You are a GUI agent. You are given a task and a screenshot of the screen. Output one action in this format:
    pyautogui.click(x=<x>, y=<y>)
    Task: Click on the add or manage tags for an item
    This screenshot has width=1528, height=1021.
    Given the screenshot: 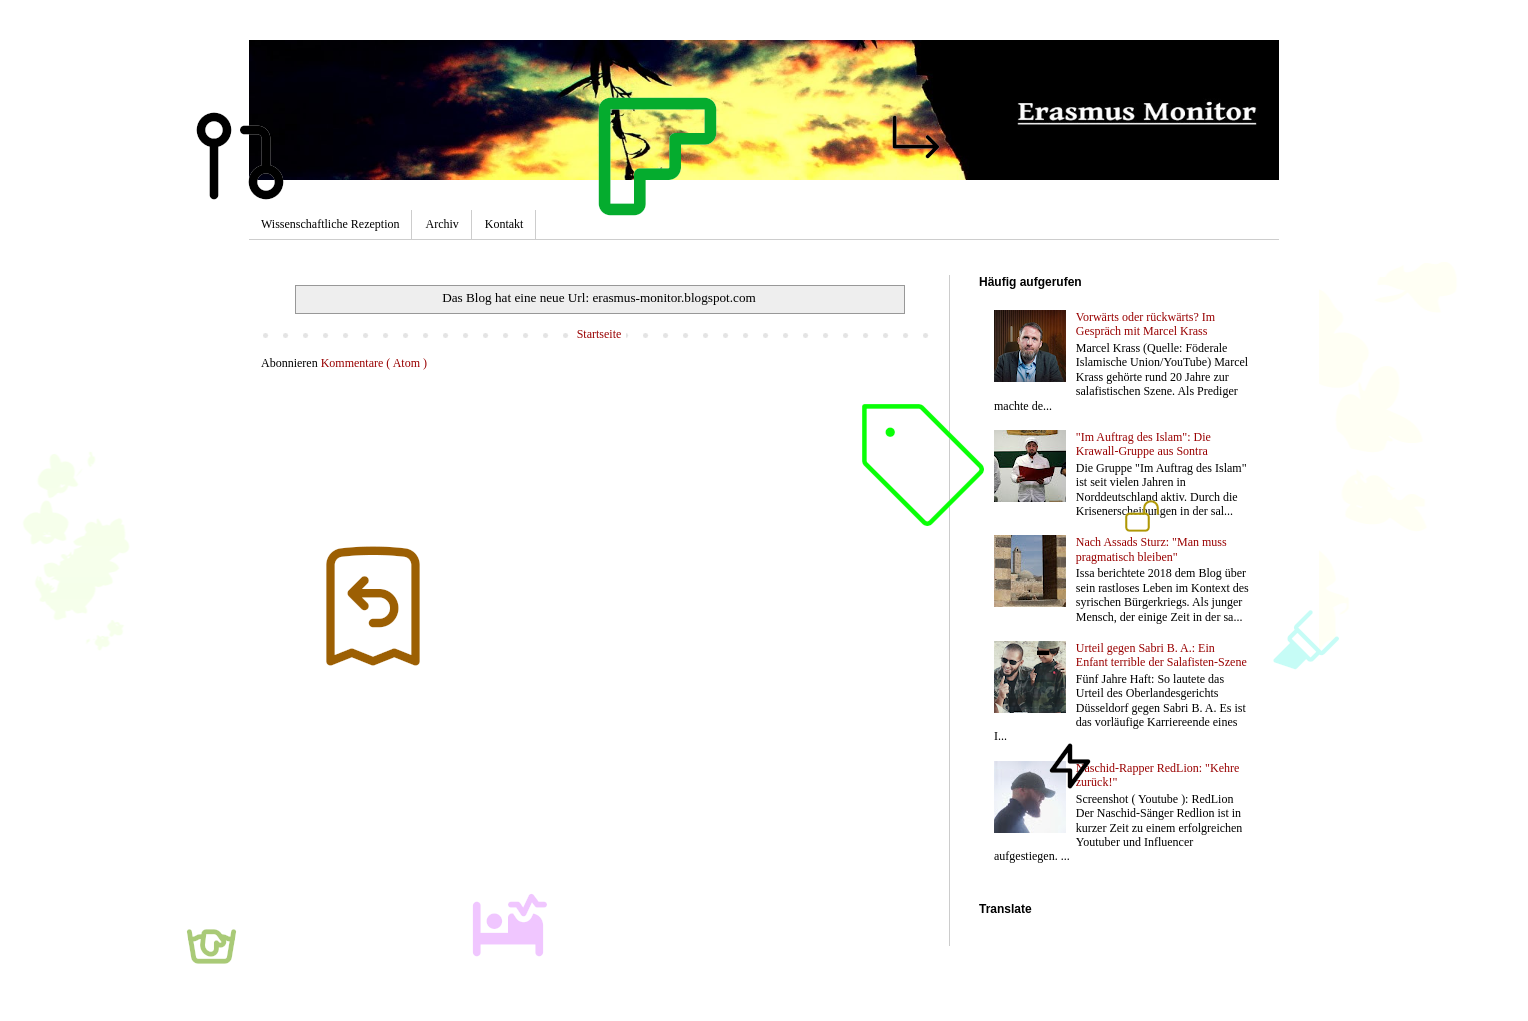 What is the action you would take?
    pyautogui.click(x=916, y=458)
    